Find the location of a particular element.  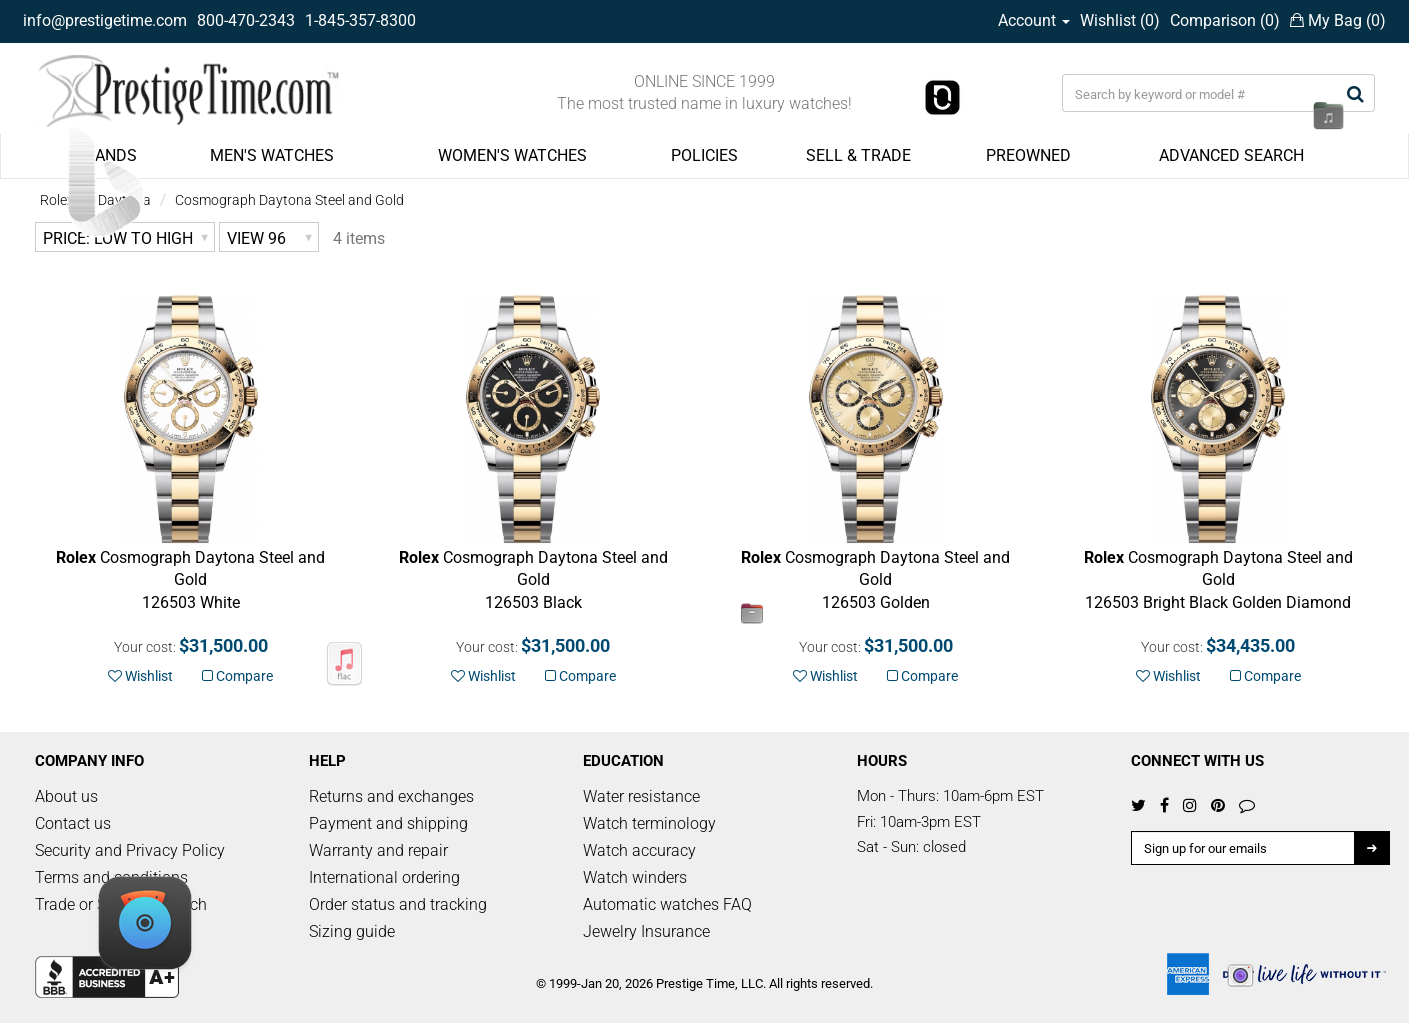

open your music folder is located at coordinates (1328, 115).